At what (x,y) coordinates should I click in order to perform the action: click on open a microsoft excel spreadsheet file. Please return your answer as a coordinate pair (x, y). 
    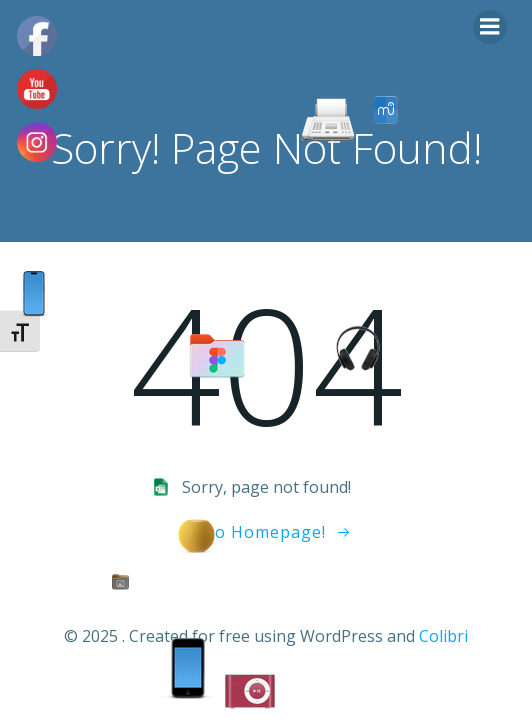
    Looking at the image, I should click on (161, 487).